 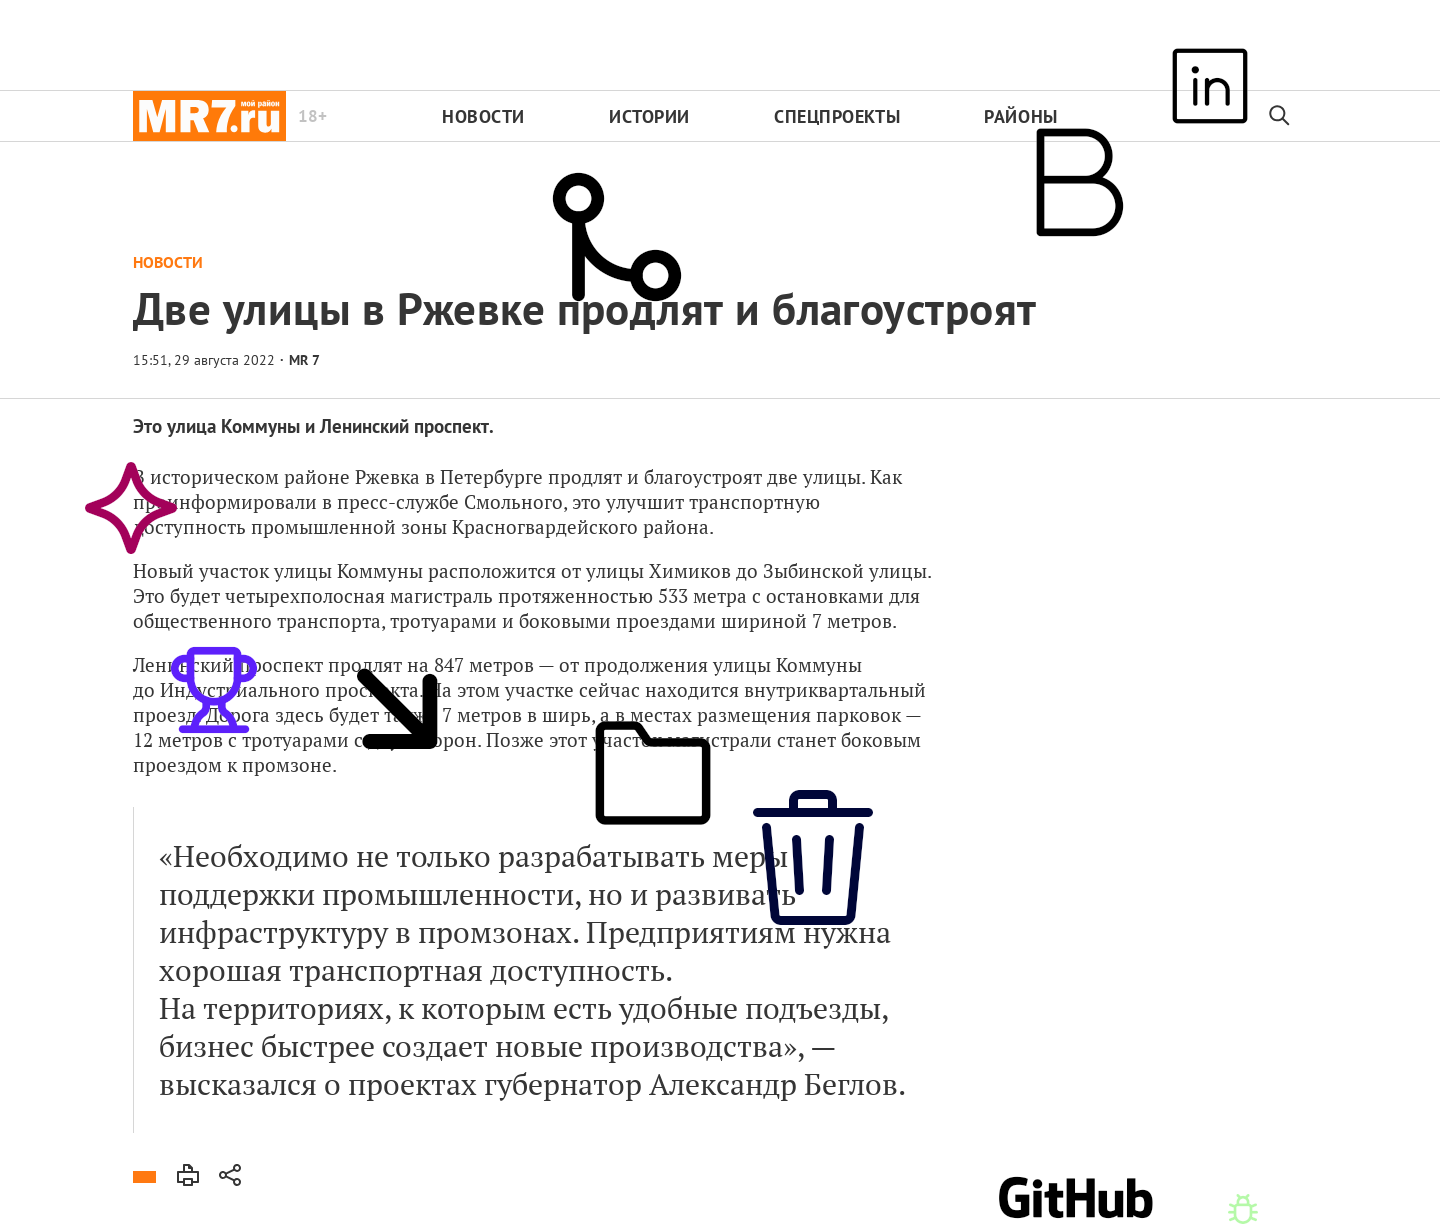 What do you see at coordinates (1210, 86) in the screenshot?
I see `open LinkedIn profile or app` at bounding box center [1210, 86].